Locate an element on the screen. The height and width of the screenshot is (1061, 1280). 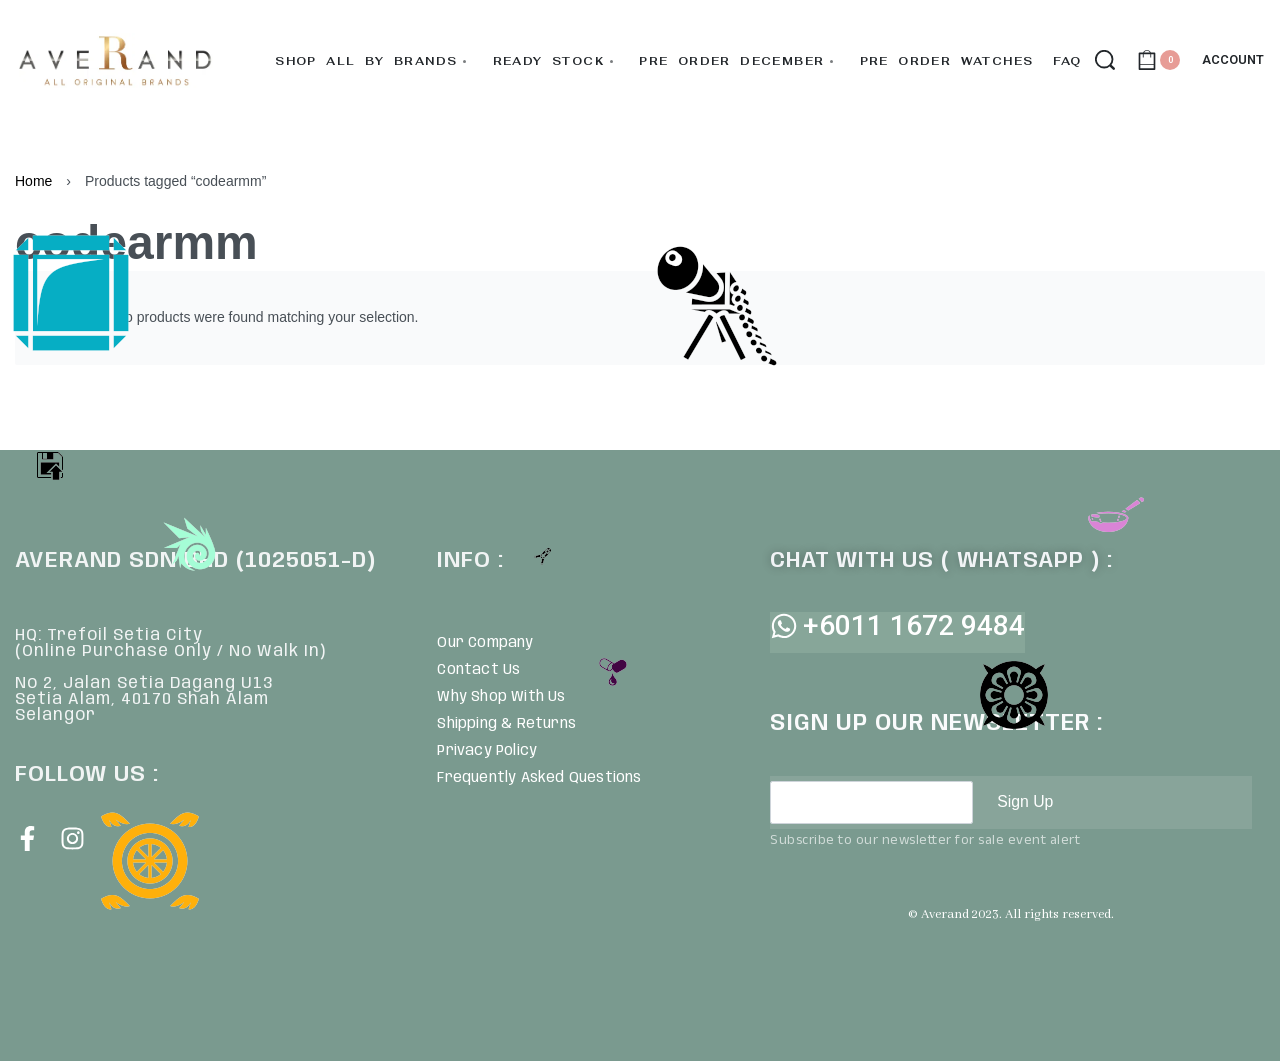
bolt cutter tool item in game inventory is located at coordinates (543, 556).